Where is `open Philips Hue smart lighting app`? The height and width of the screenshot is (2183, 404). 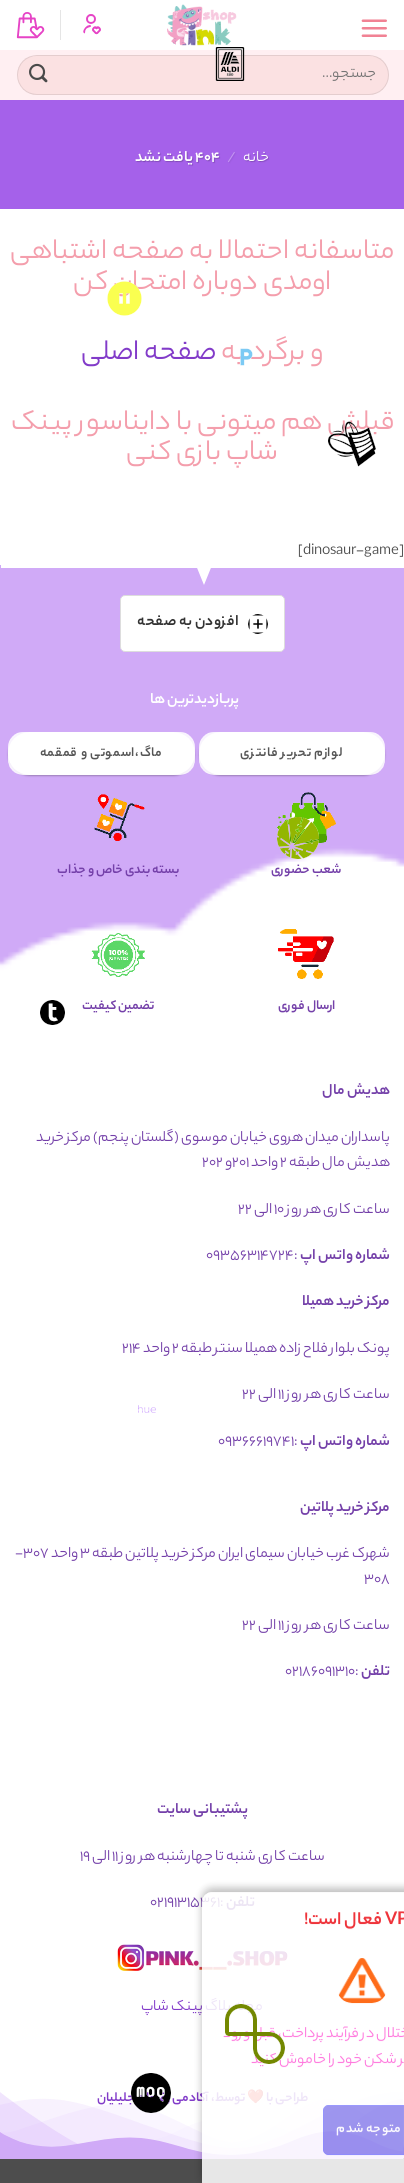 open Philips Hue smart lighting app is located at coordinates (147, 1409).